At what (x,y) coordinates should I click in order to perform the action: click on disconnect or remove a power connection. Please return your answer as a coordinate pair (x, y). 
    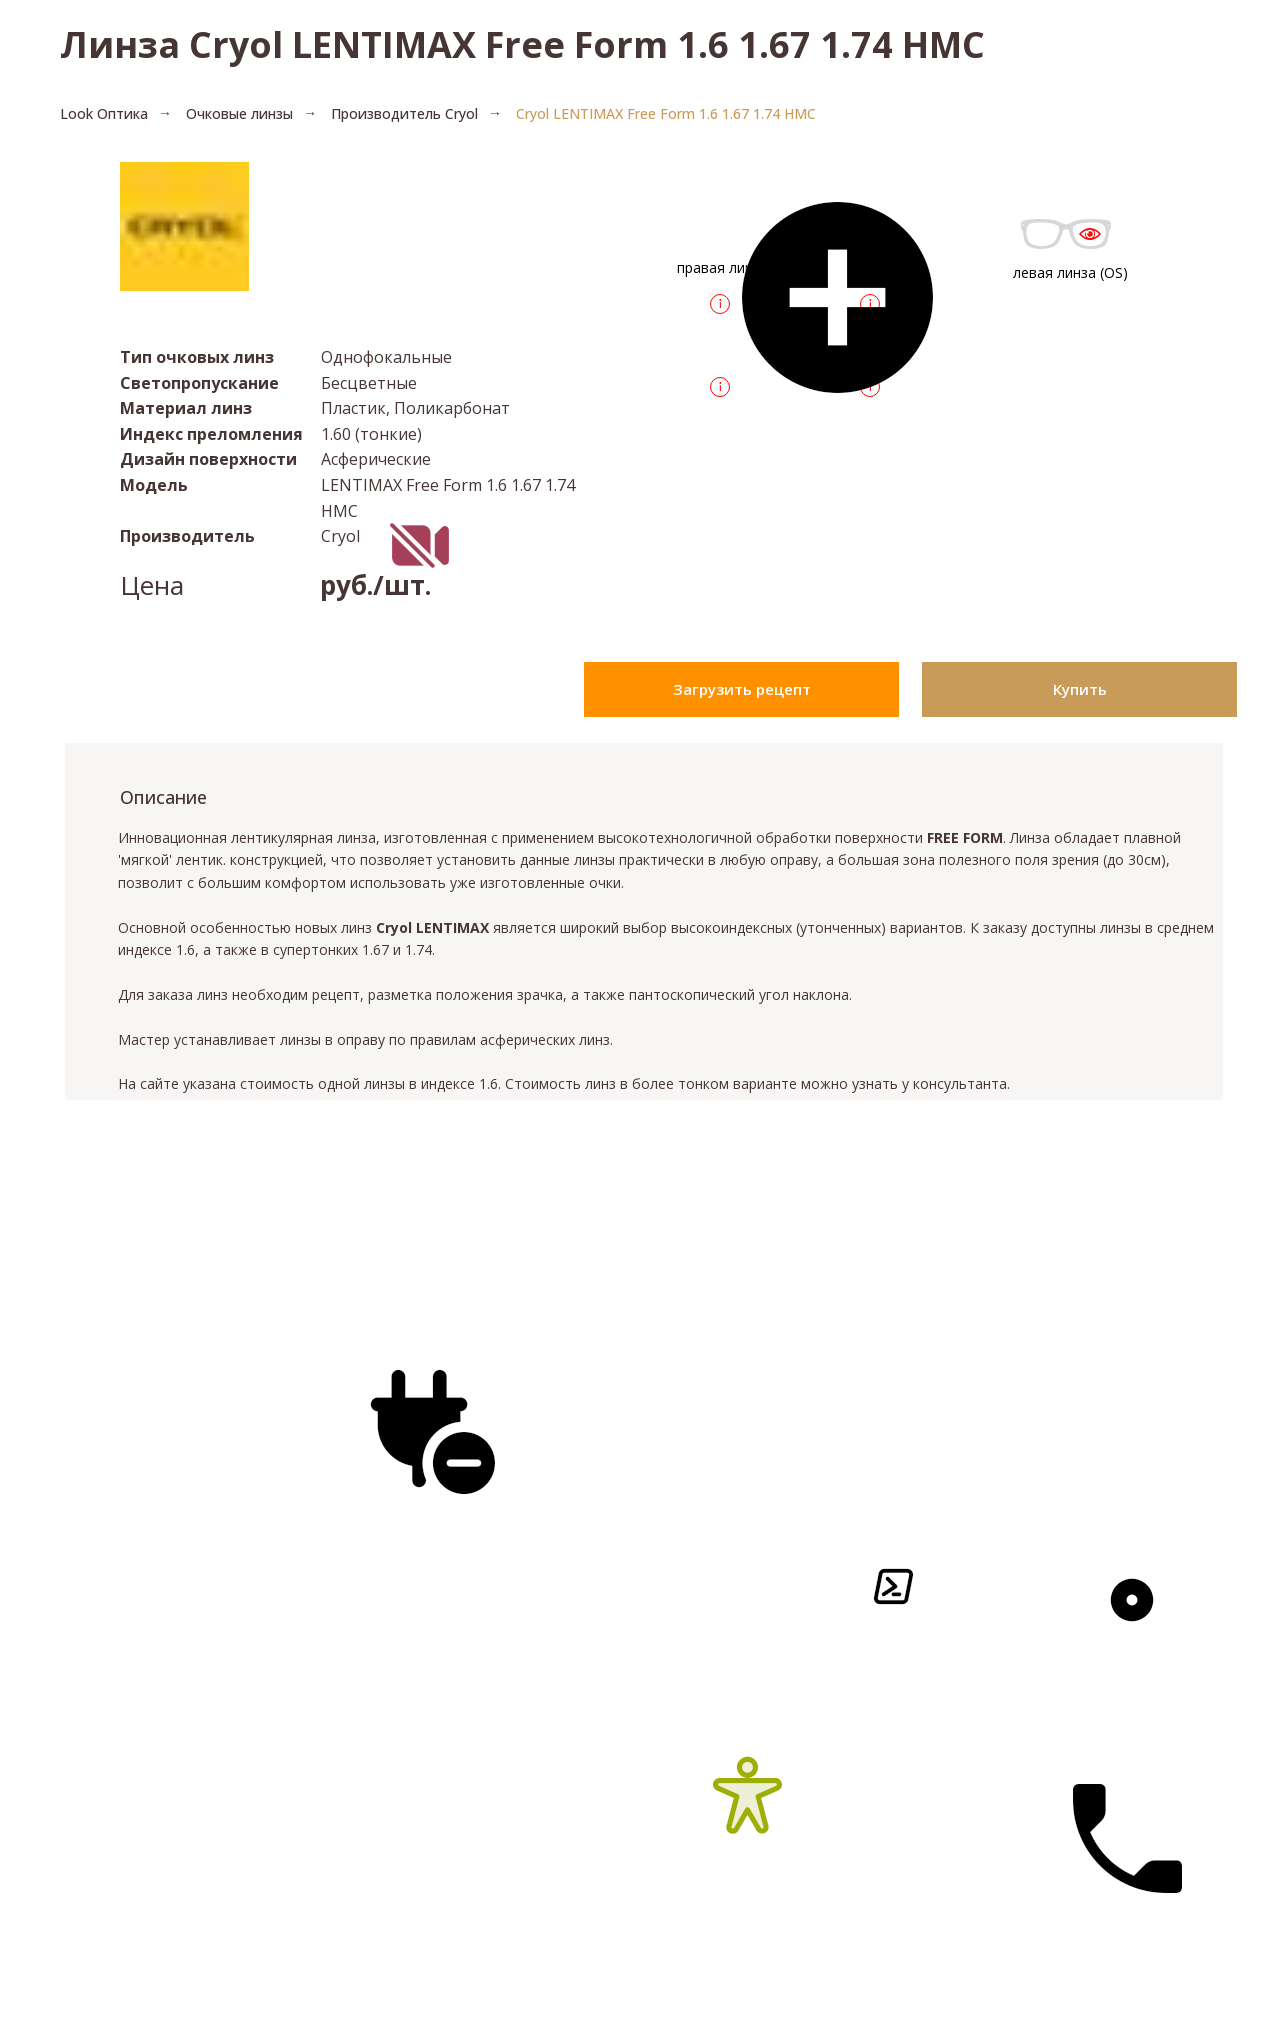
    Looking at the image, I should click on (426, 1432).